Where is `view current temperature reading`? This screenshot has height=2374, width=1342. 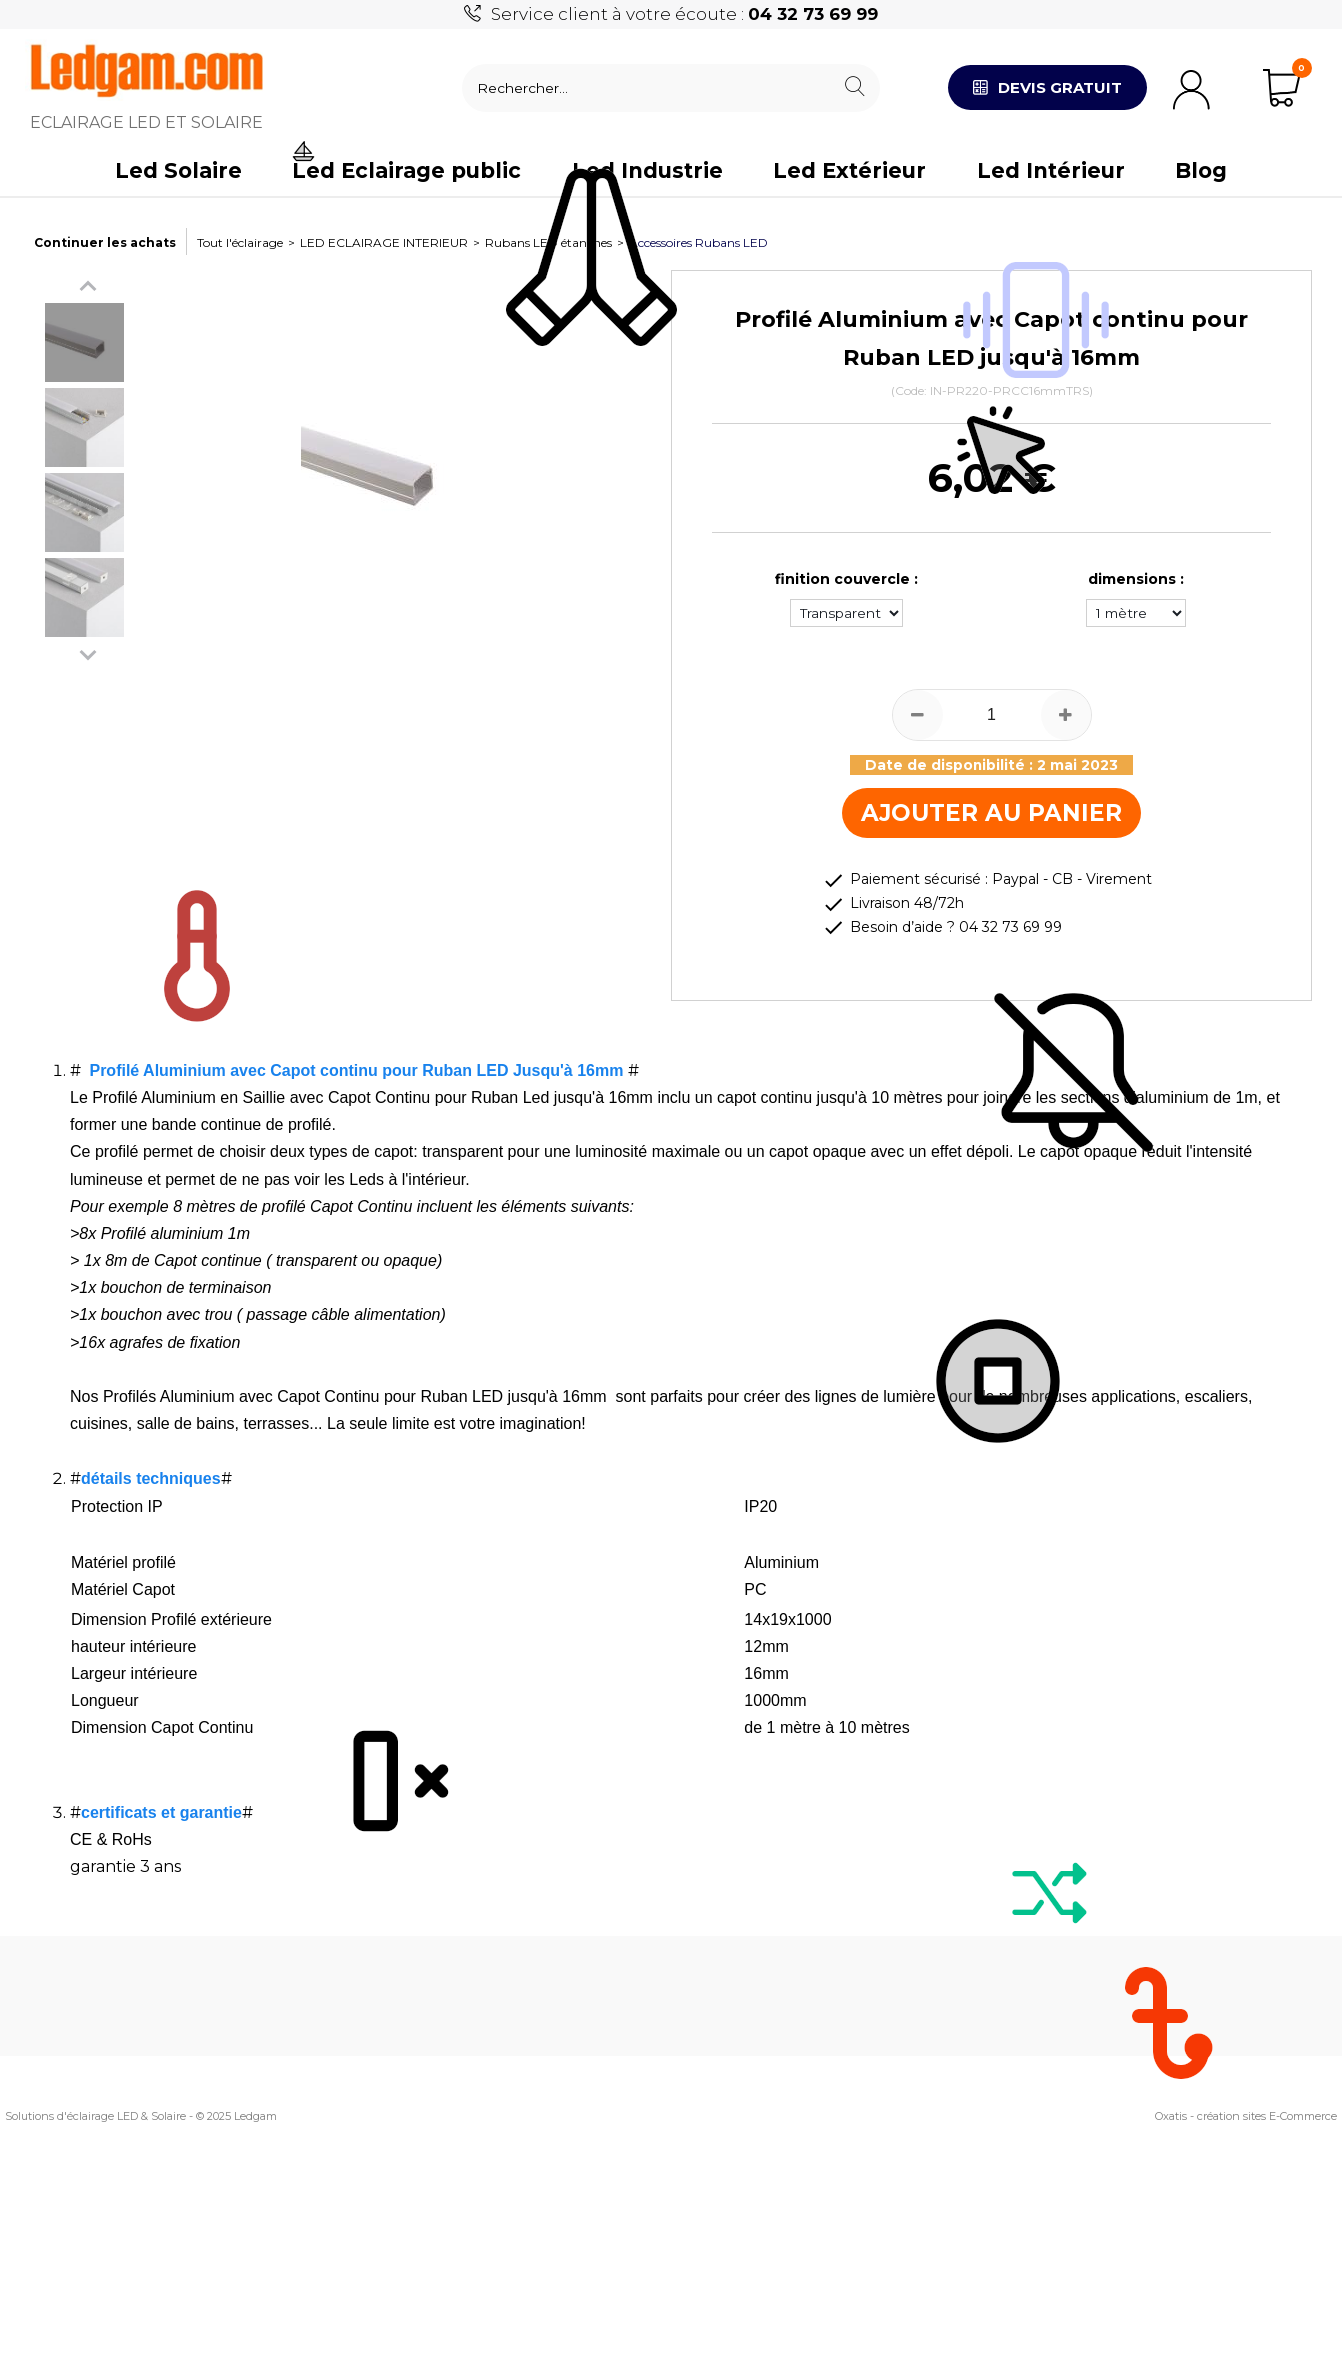 view current temperature reading is located at coordinates (197, 956).